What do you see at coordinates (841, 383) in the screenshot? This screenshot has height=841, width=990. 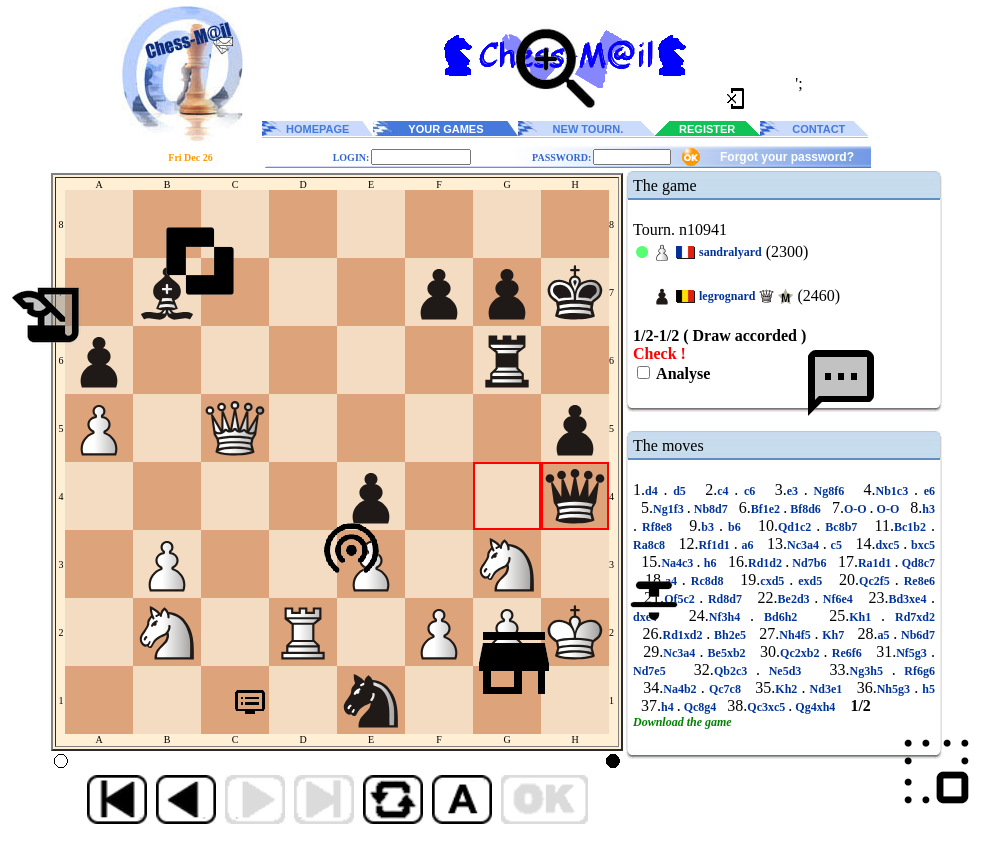 I see `open text messages` at bounding box center [841, 383].